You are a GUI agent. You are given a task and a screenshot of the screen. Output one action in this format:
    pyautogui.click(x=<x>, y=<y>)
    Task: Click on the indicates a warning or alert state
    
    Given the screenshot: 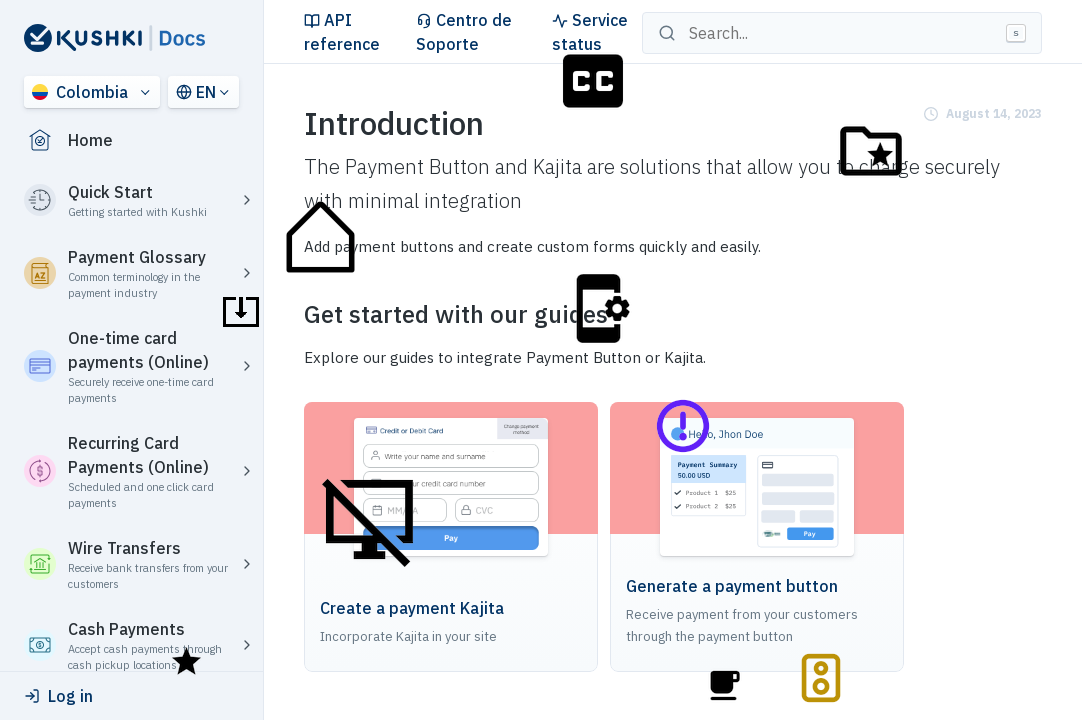 What is the action you would take?
    pyautogui.click(x=683, y=426)
    